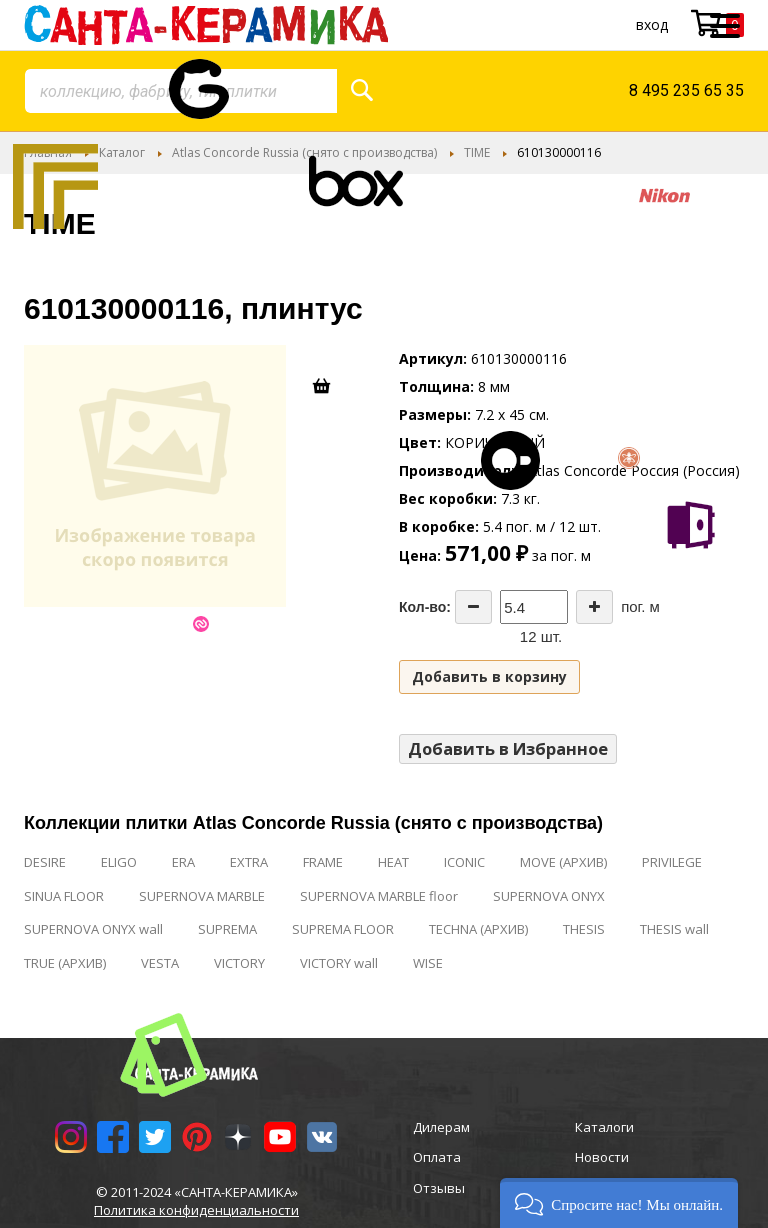 This screenshot has width=768, height=1228. I want to click on open GitCode application, so click(199, 89).